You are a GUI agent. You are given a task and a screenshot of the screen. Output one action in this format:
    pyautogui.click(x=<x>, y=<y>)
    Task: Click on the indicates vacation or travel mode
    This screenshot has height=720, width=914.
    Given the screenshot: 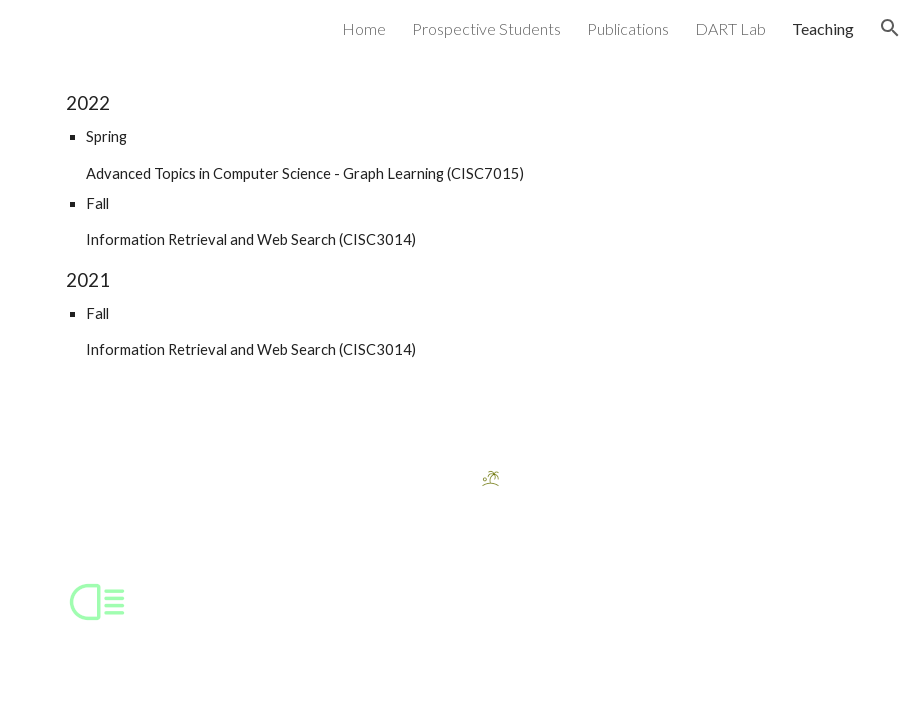 What is the action you would take?
    pyautogui.click(x=490, y=478)
    